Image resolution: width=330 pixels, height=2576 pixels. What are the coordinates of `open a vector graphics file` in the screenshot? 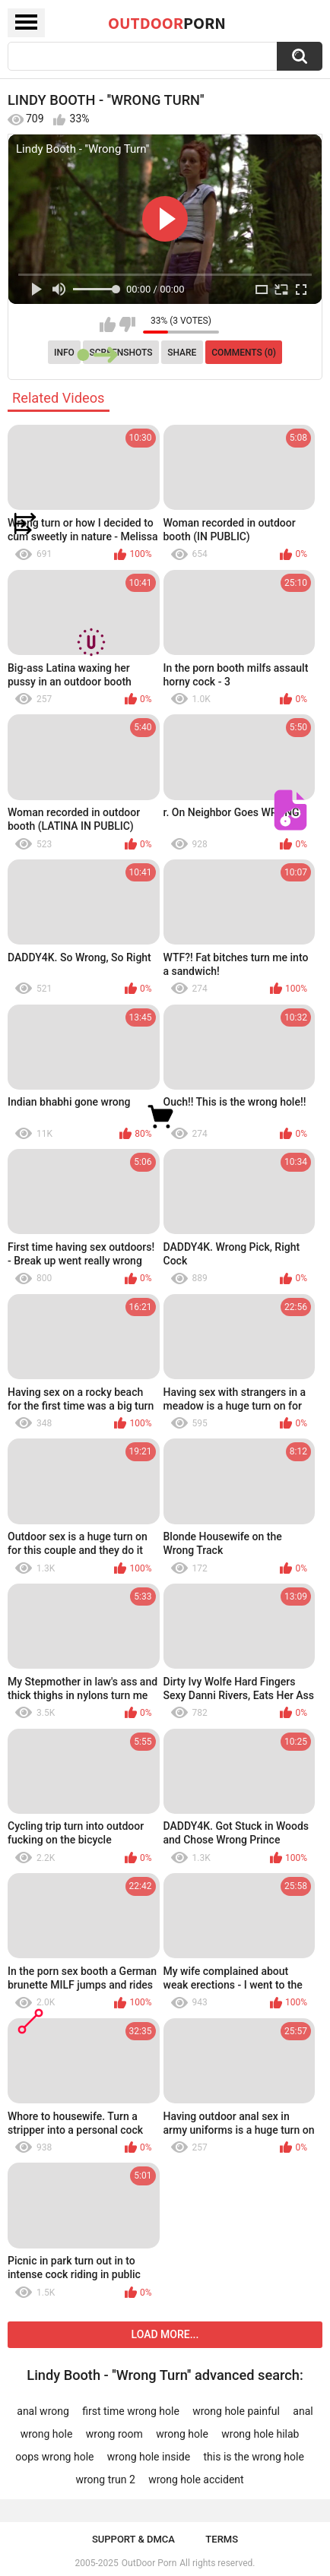 It's located at (290, 810).